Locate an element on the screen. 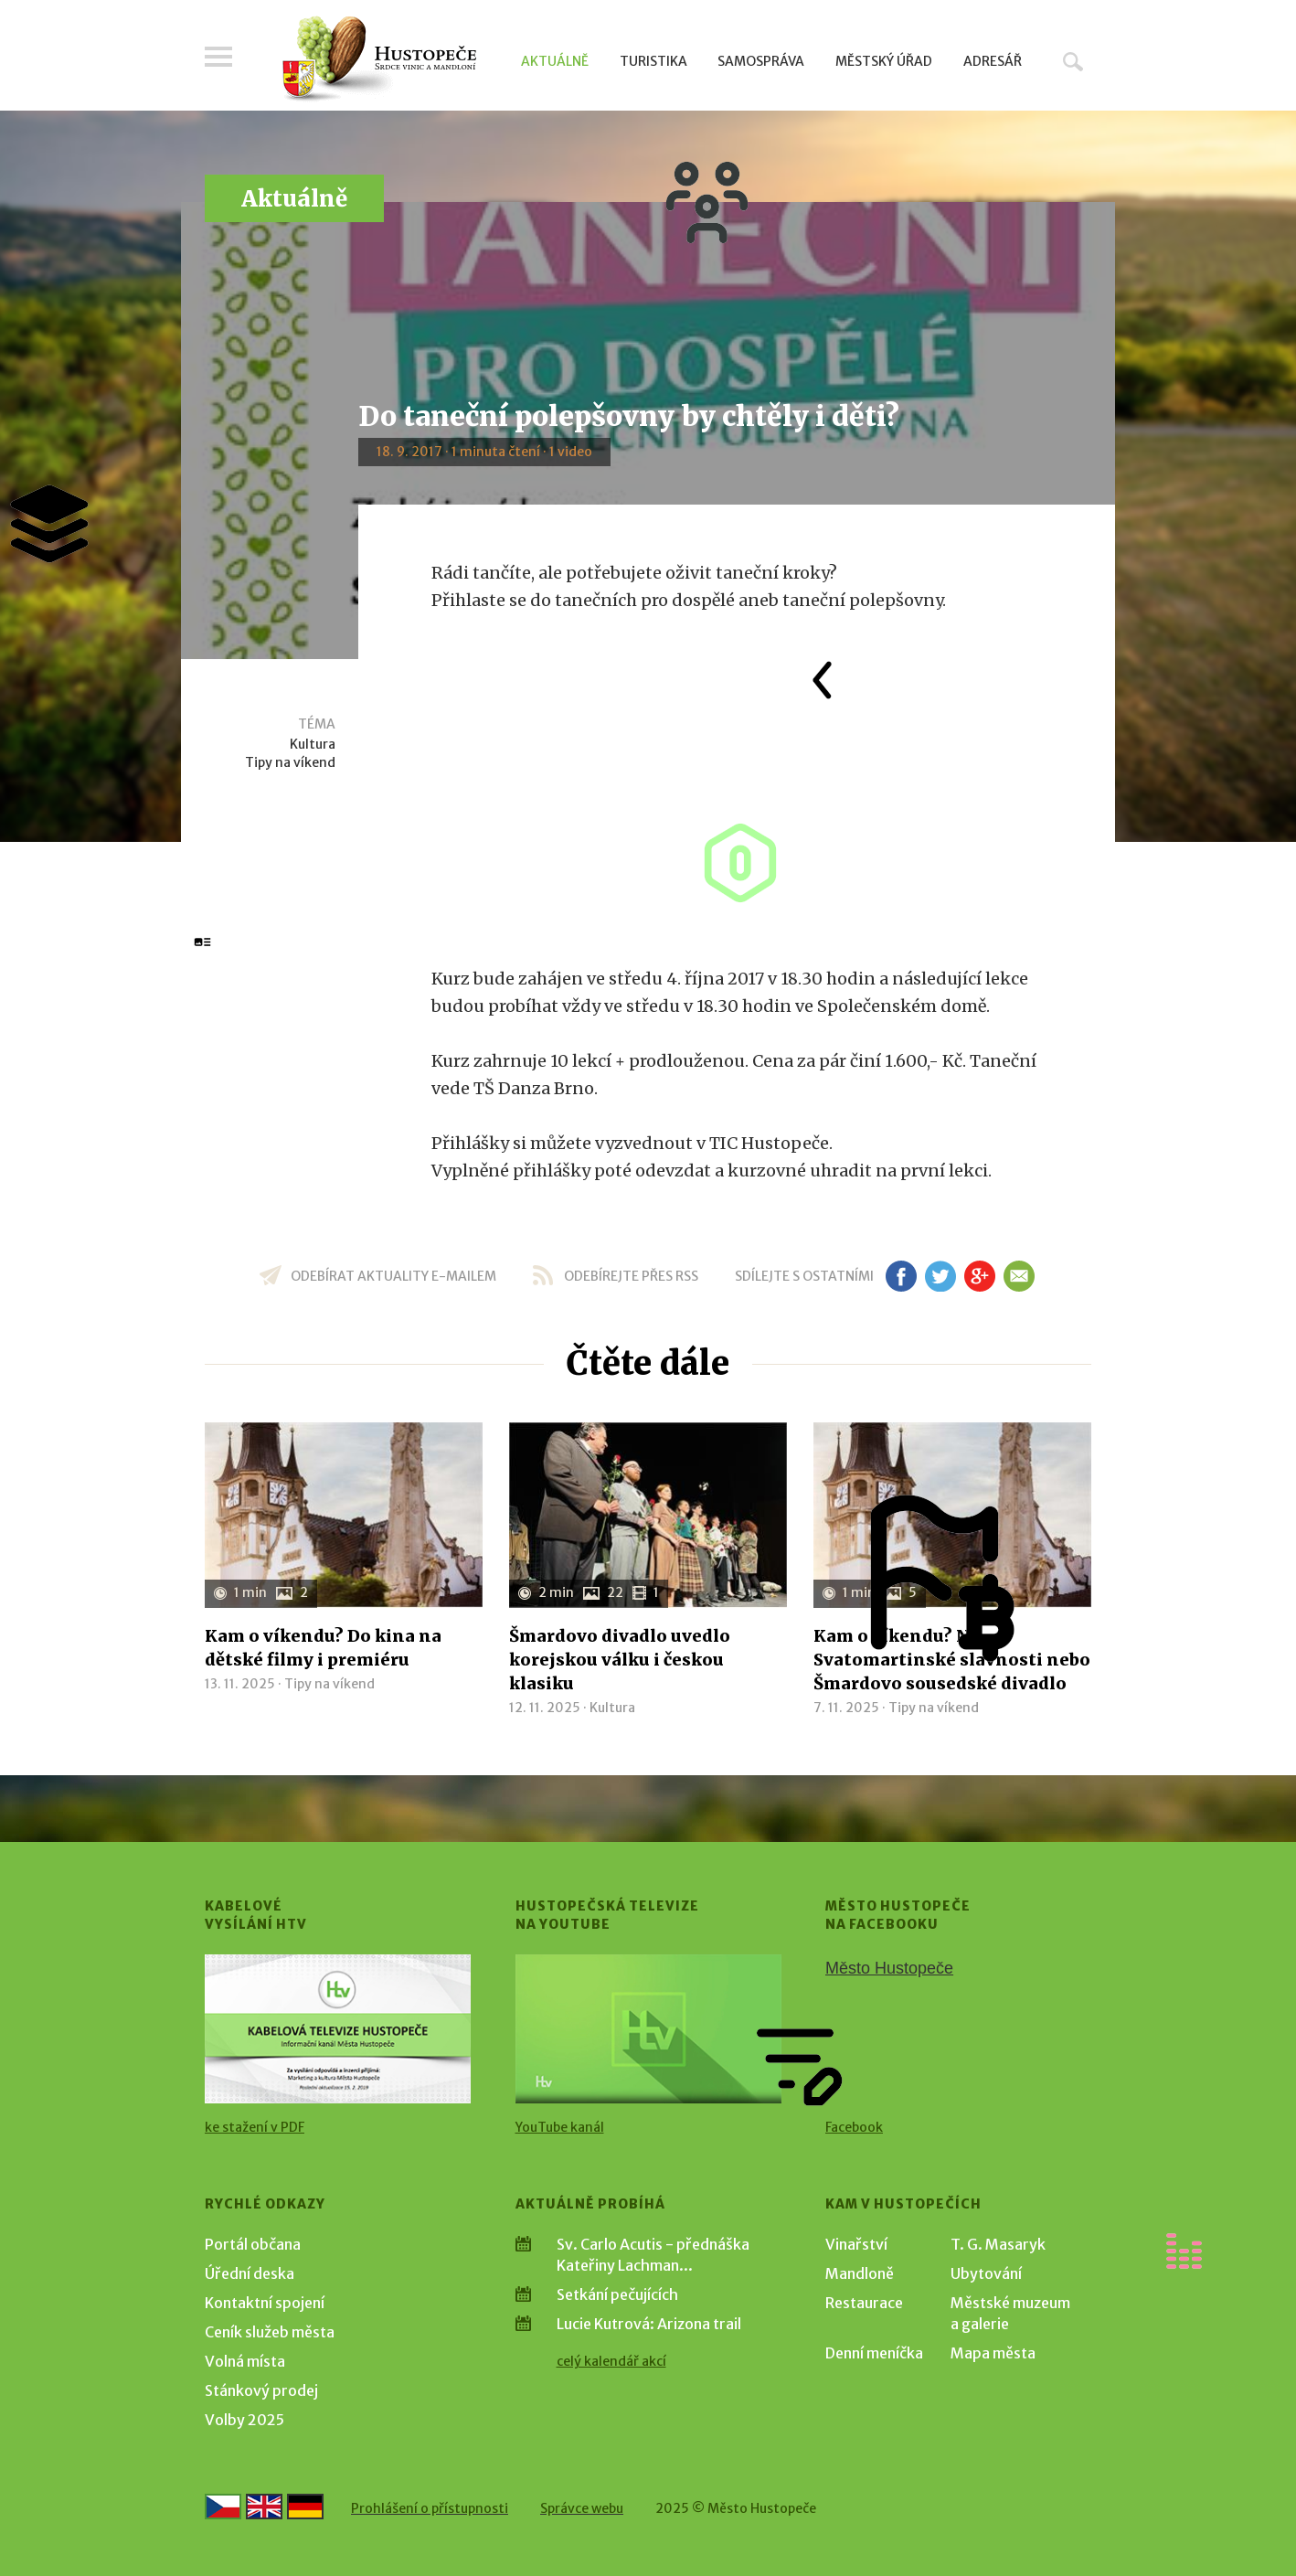 The image size is (1296, 2576). go back to the previous screen is located at coordinates (823, 680).